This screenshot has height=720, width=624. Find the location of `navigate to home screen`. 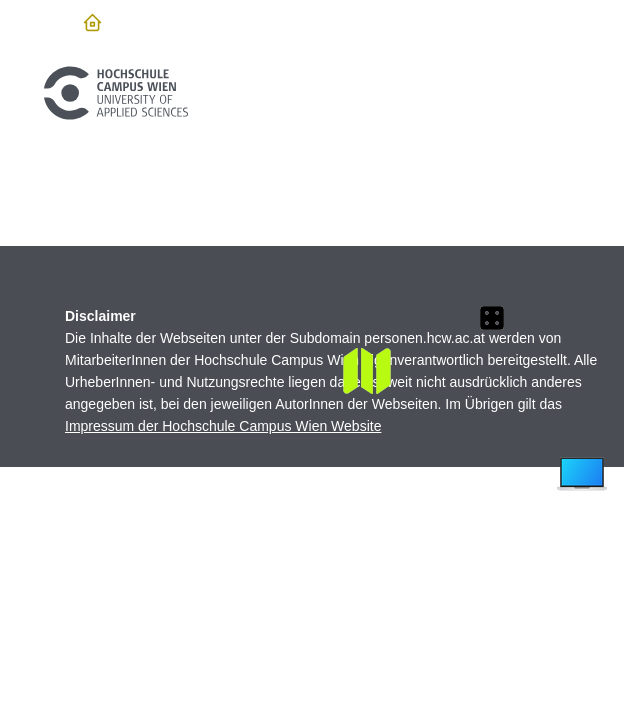

navigate to home screen is located at coordinates (92, 22).